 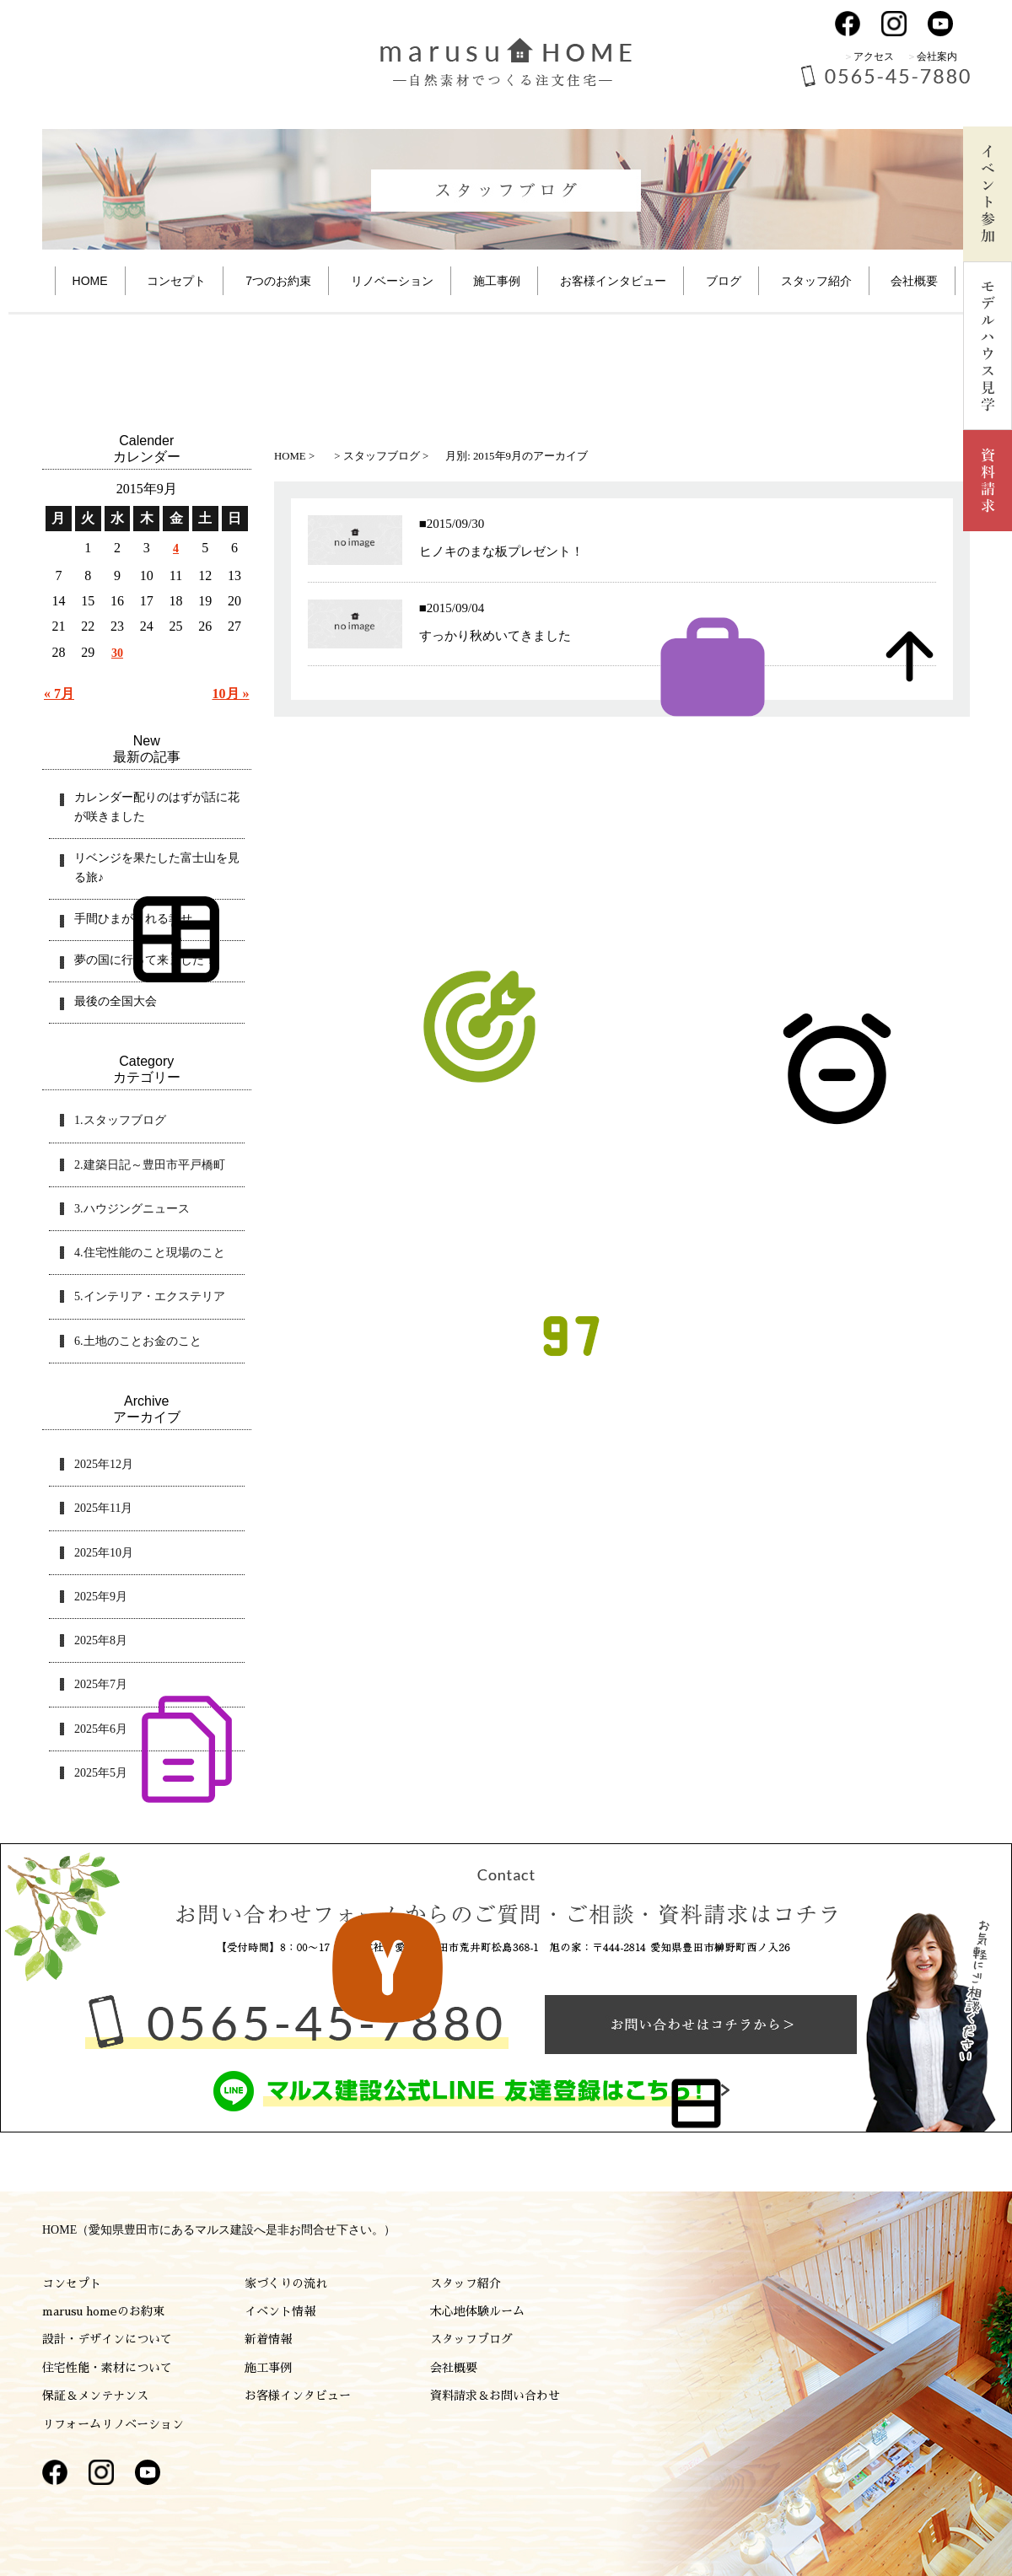 I want to click on represents the letter Y in a menu or keyboard interface, so click(x=387, y=1967).